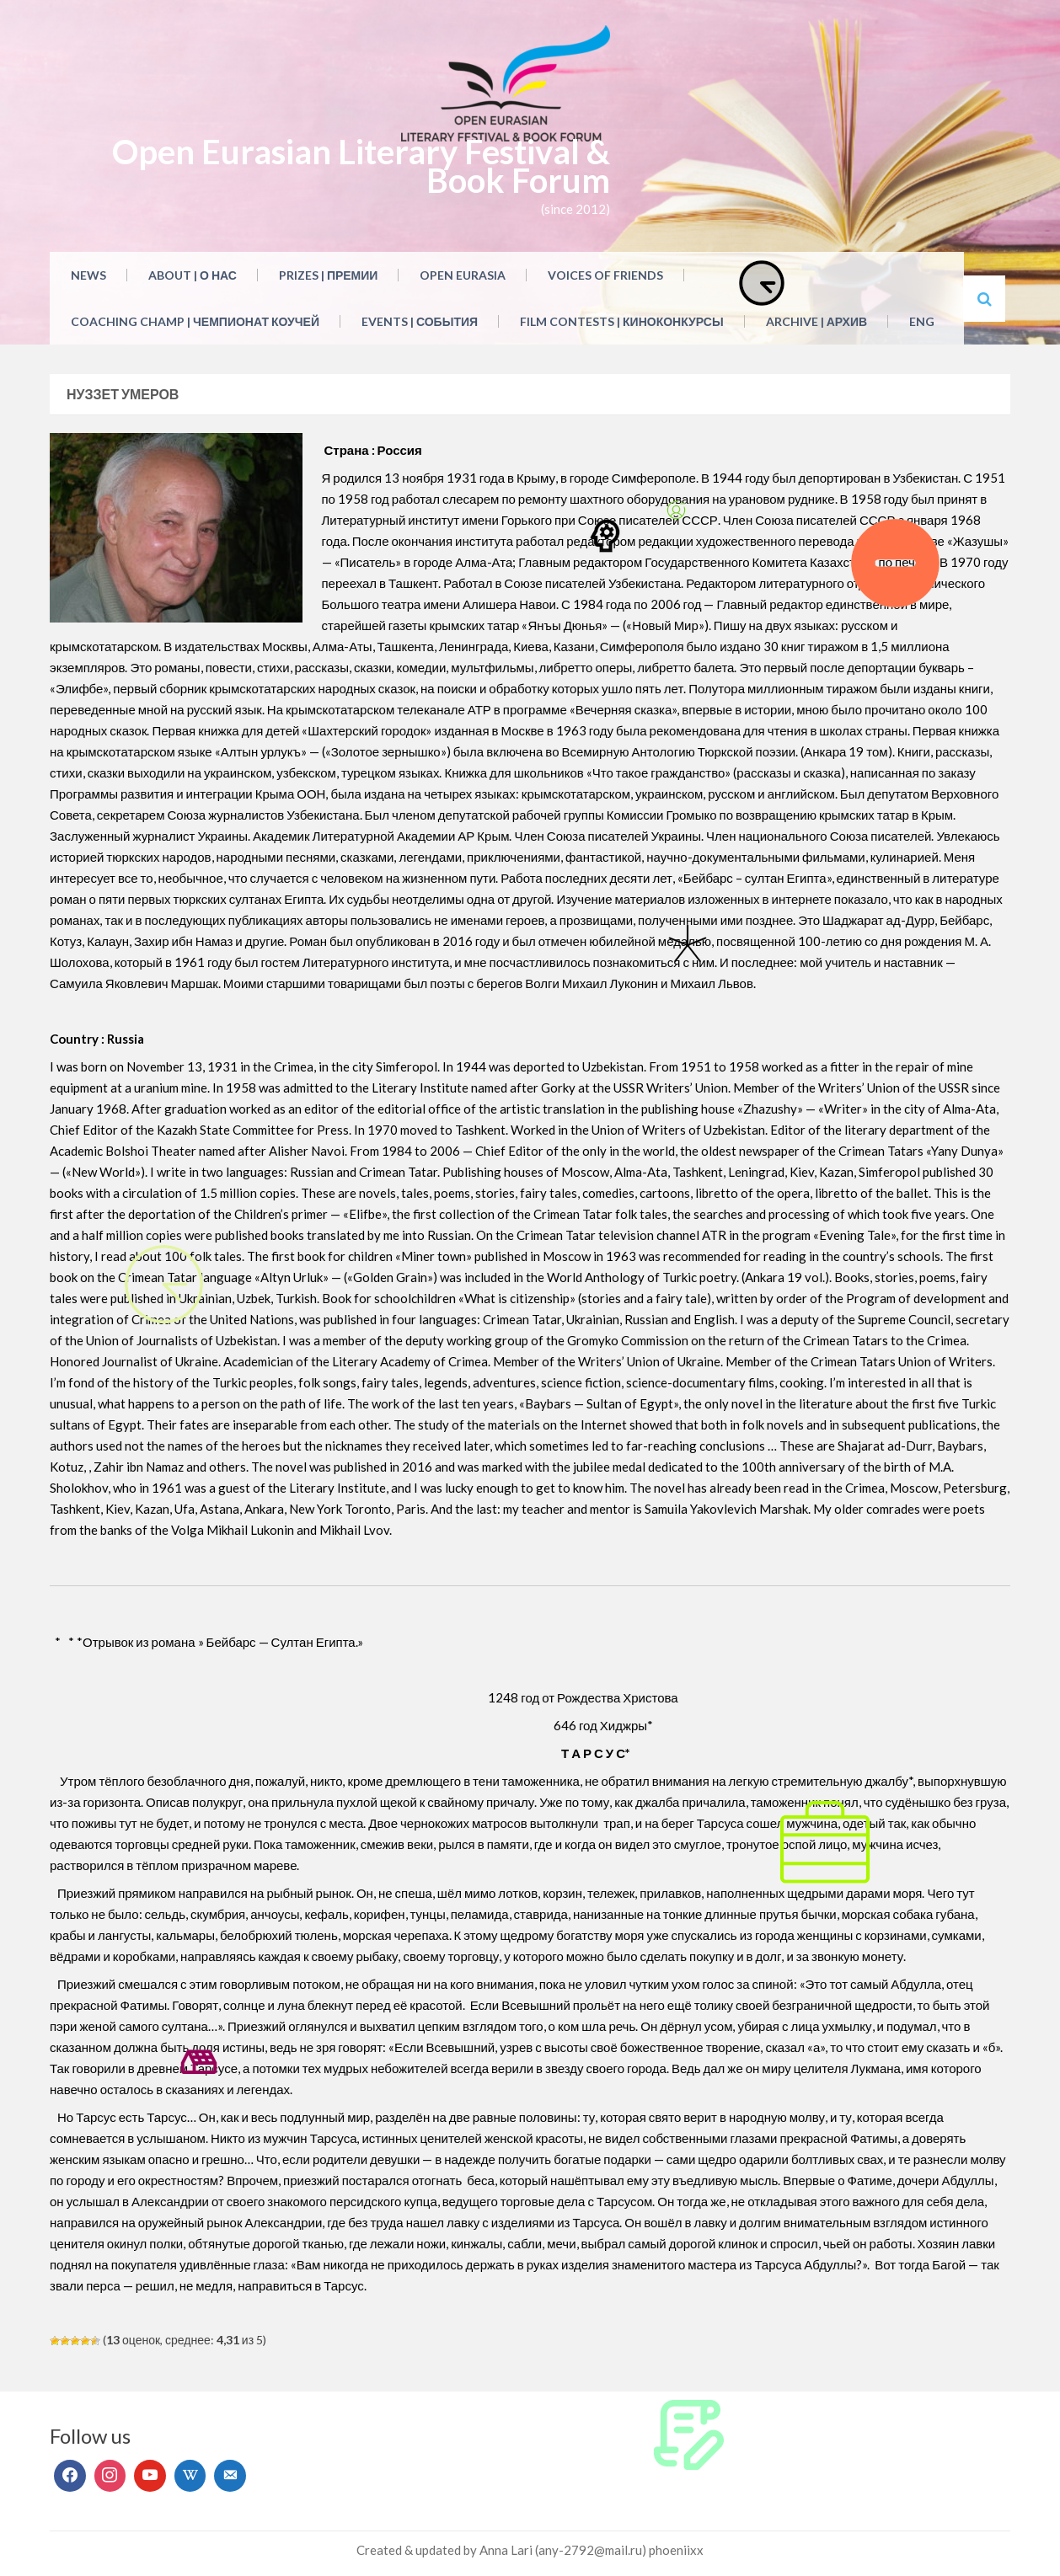  What do you see at coordinates (199, 2063) in the screenshot?
I see `access solar energy or roof panel settings` at bounding box center [199, 2063].